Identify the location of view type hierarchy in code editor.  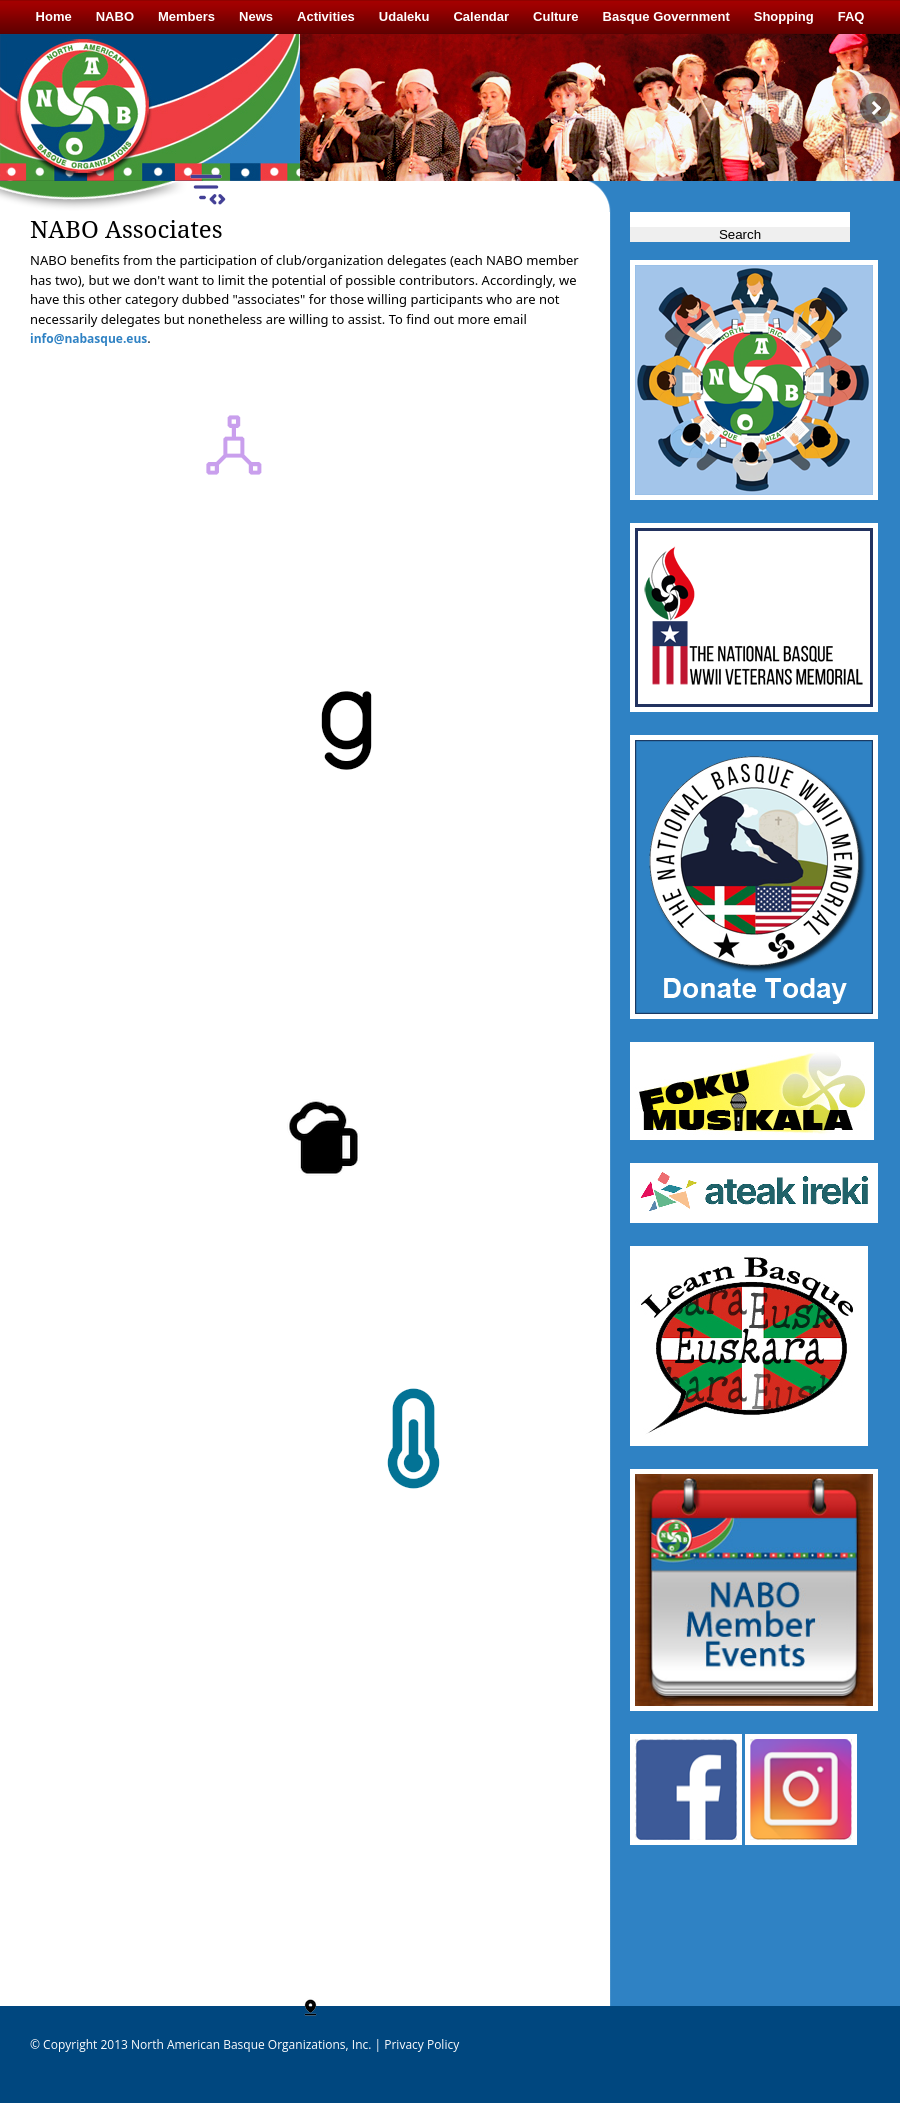
(236, 445).